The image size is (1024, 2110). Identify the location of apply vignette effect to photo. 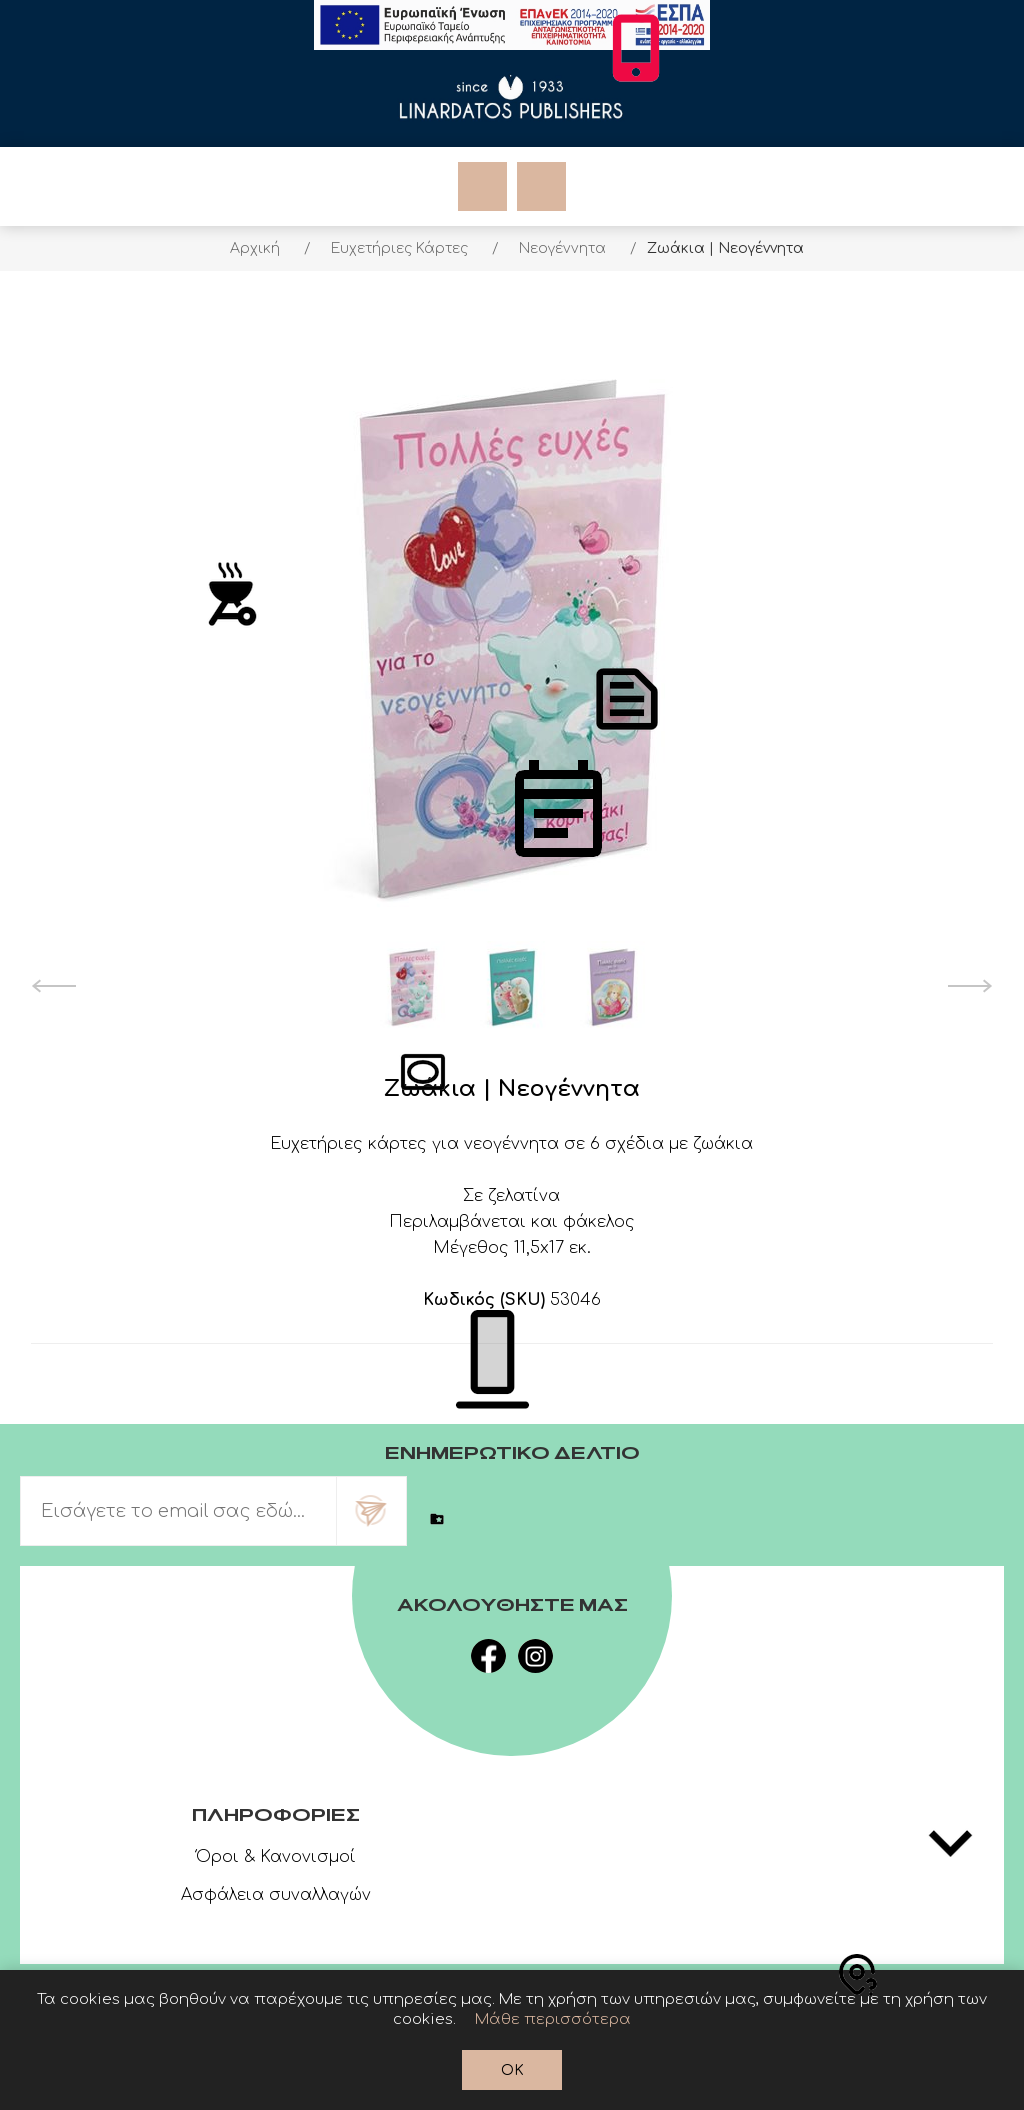
(423, 1072).